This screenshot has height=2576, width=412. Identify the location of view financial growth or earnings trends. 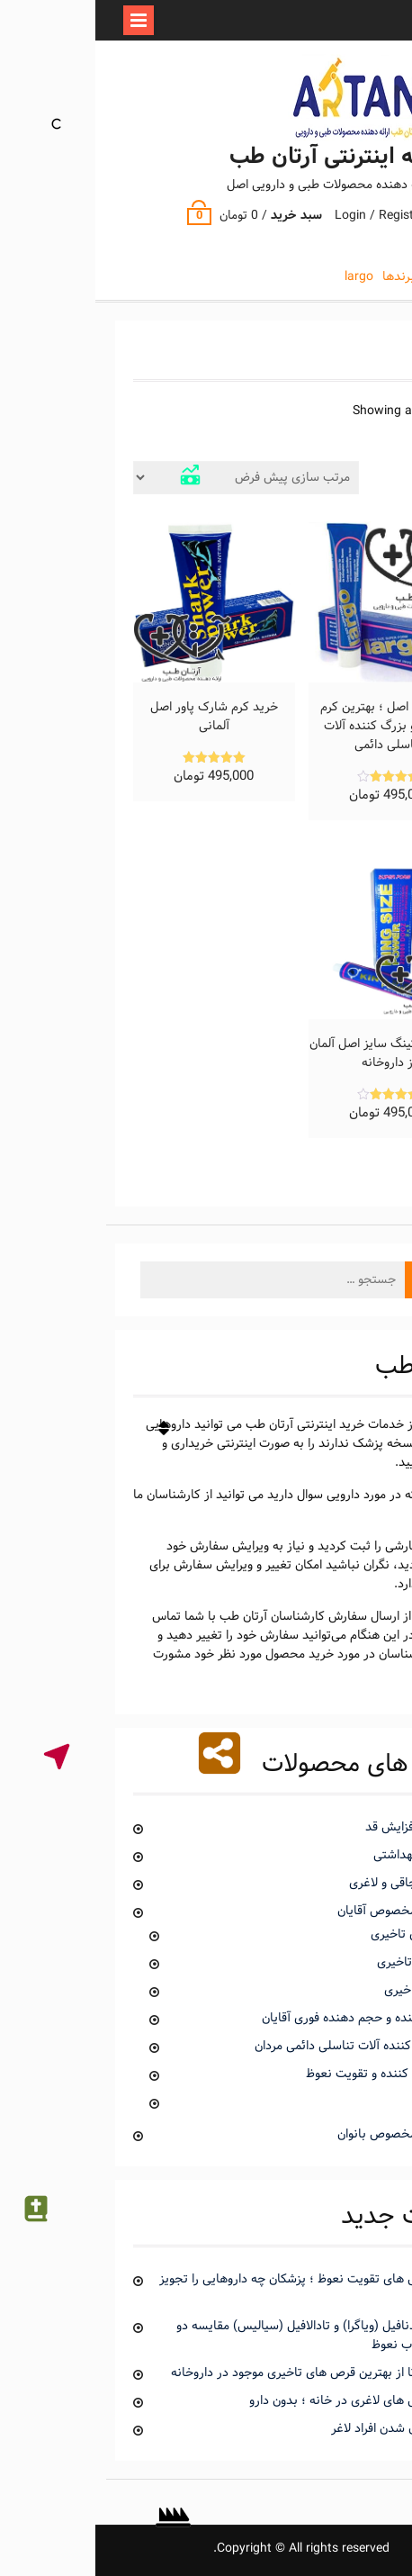
(190, 475).